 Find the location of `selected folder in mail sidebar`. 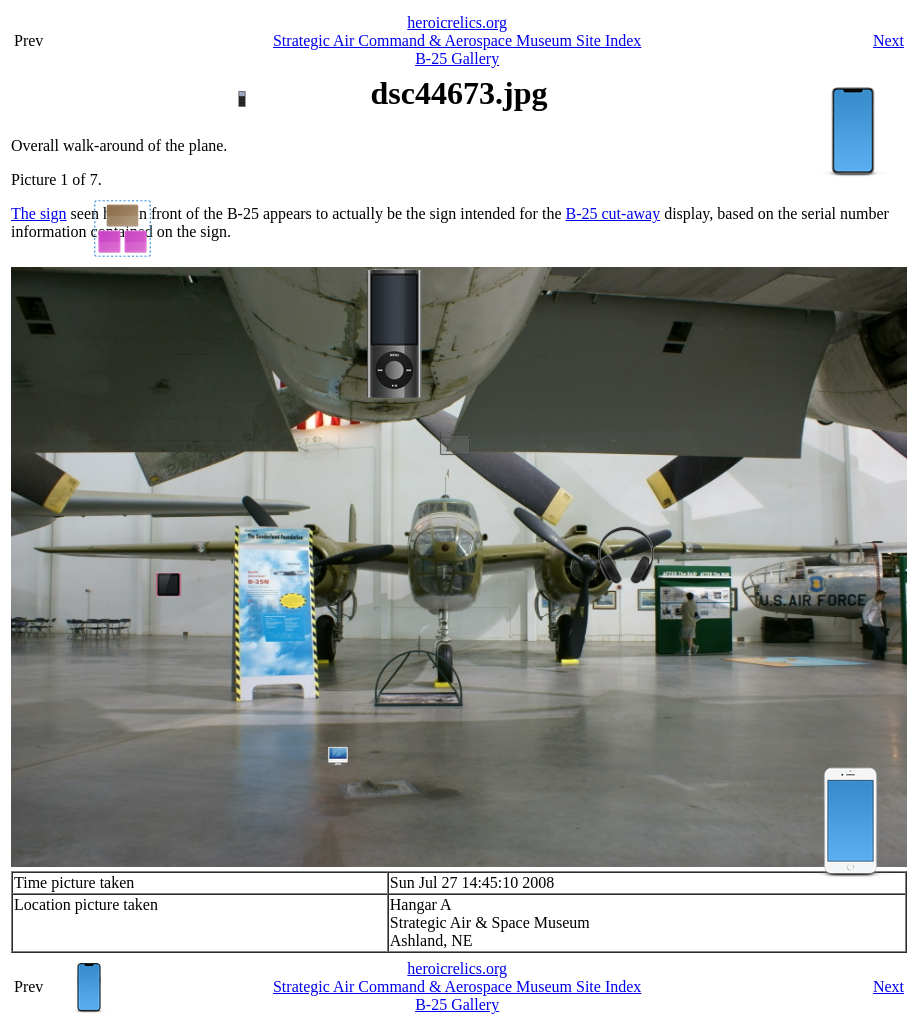

selected folder in mail sidebar is located at coordinates (455, 443).